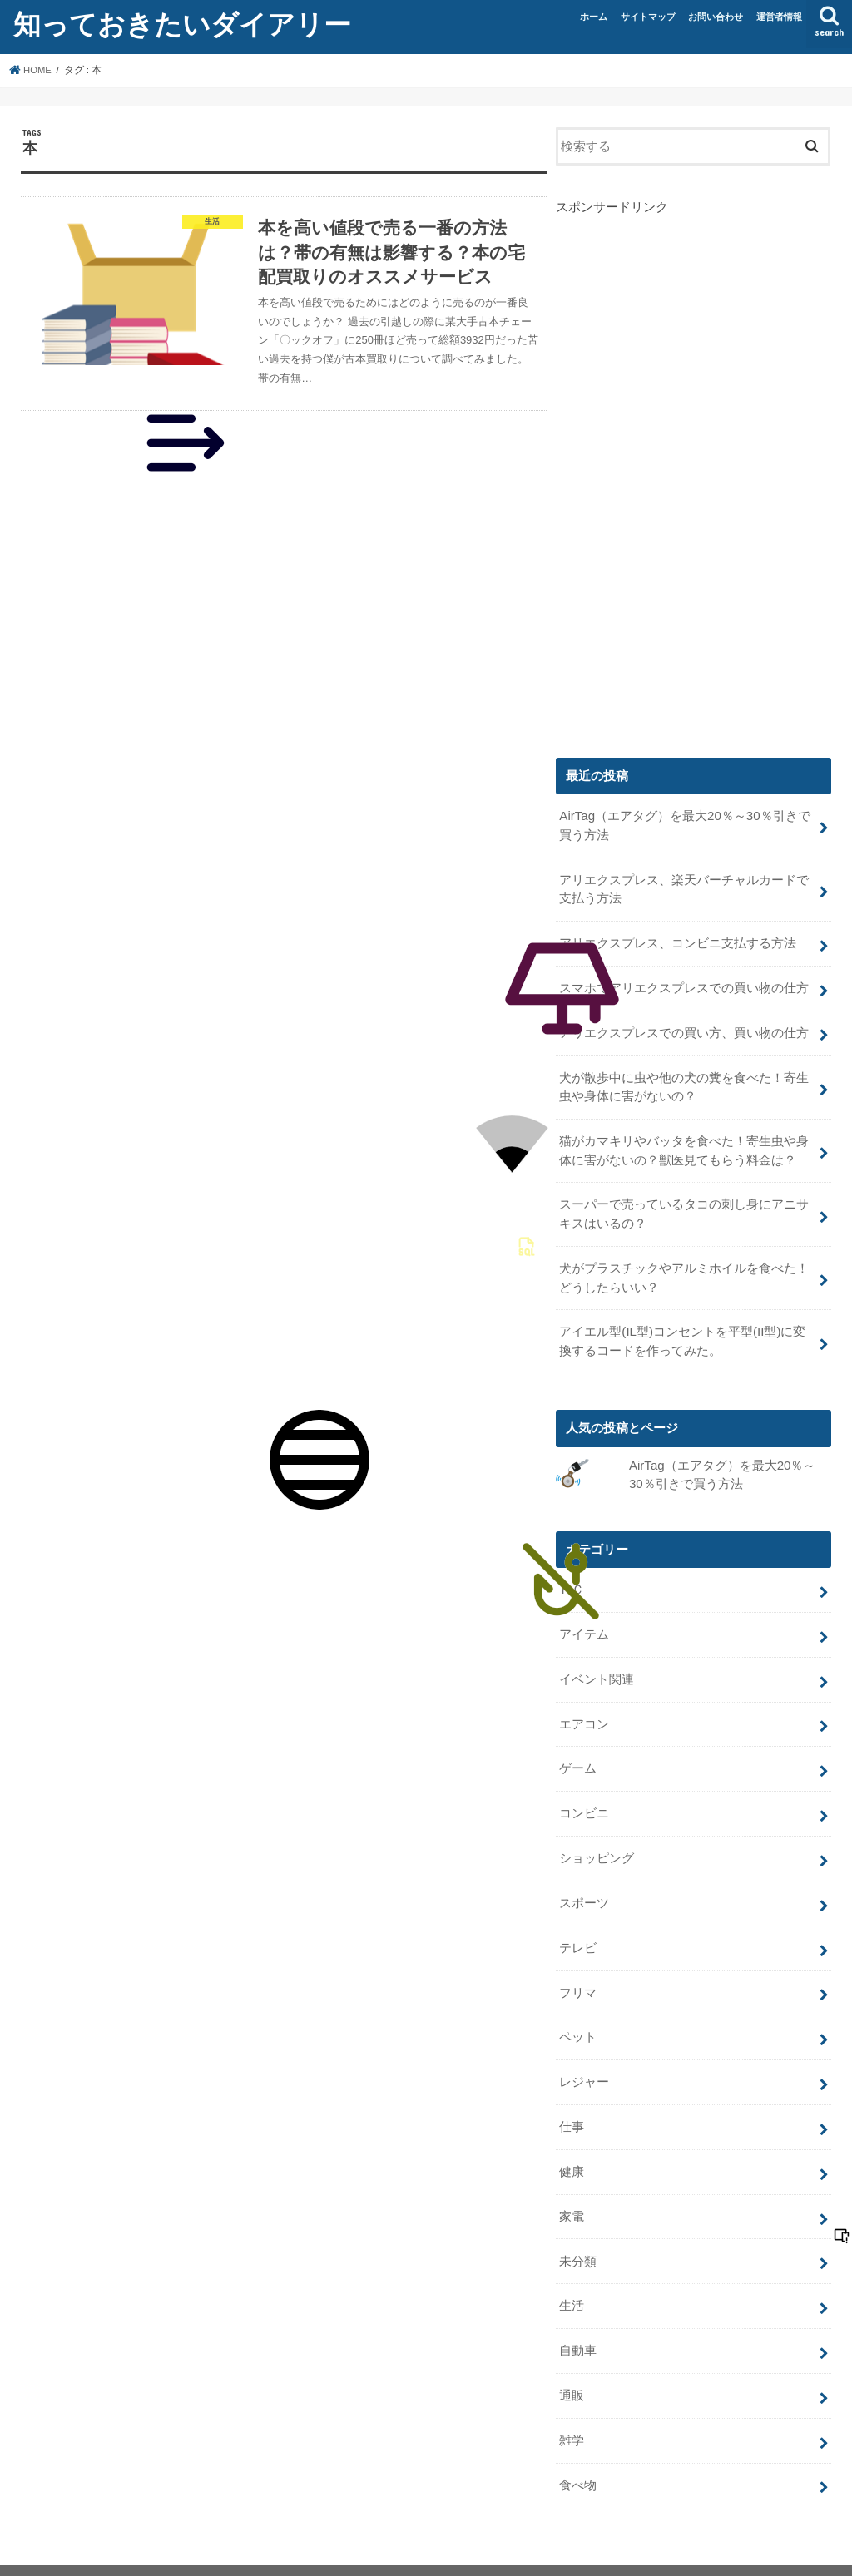 Image resolution: width=852 pixels, height=2576 pixels. I want to click on disable fishing or hook feature, so click(561, 1581).